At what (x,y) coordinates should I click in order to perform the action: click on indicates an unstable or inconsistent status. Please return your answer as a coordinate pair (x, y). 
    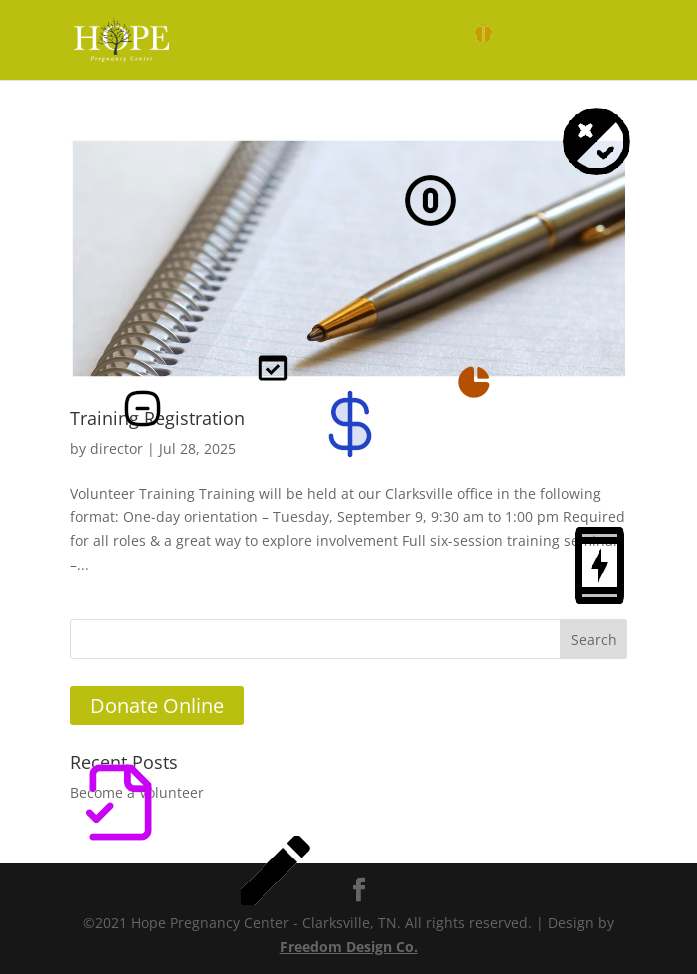
    Looking at the image, I should click on (596, 141).